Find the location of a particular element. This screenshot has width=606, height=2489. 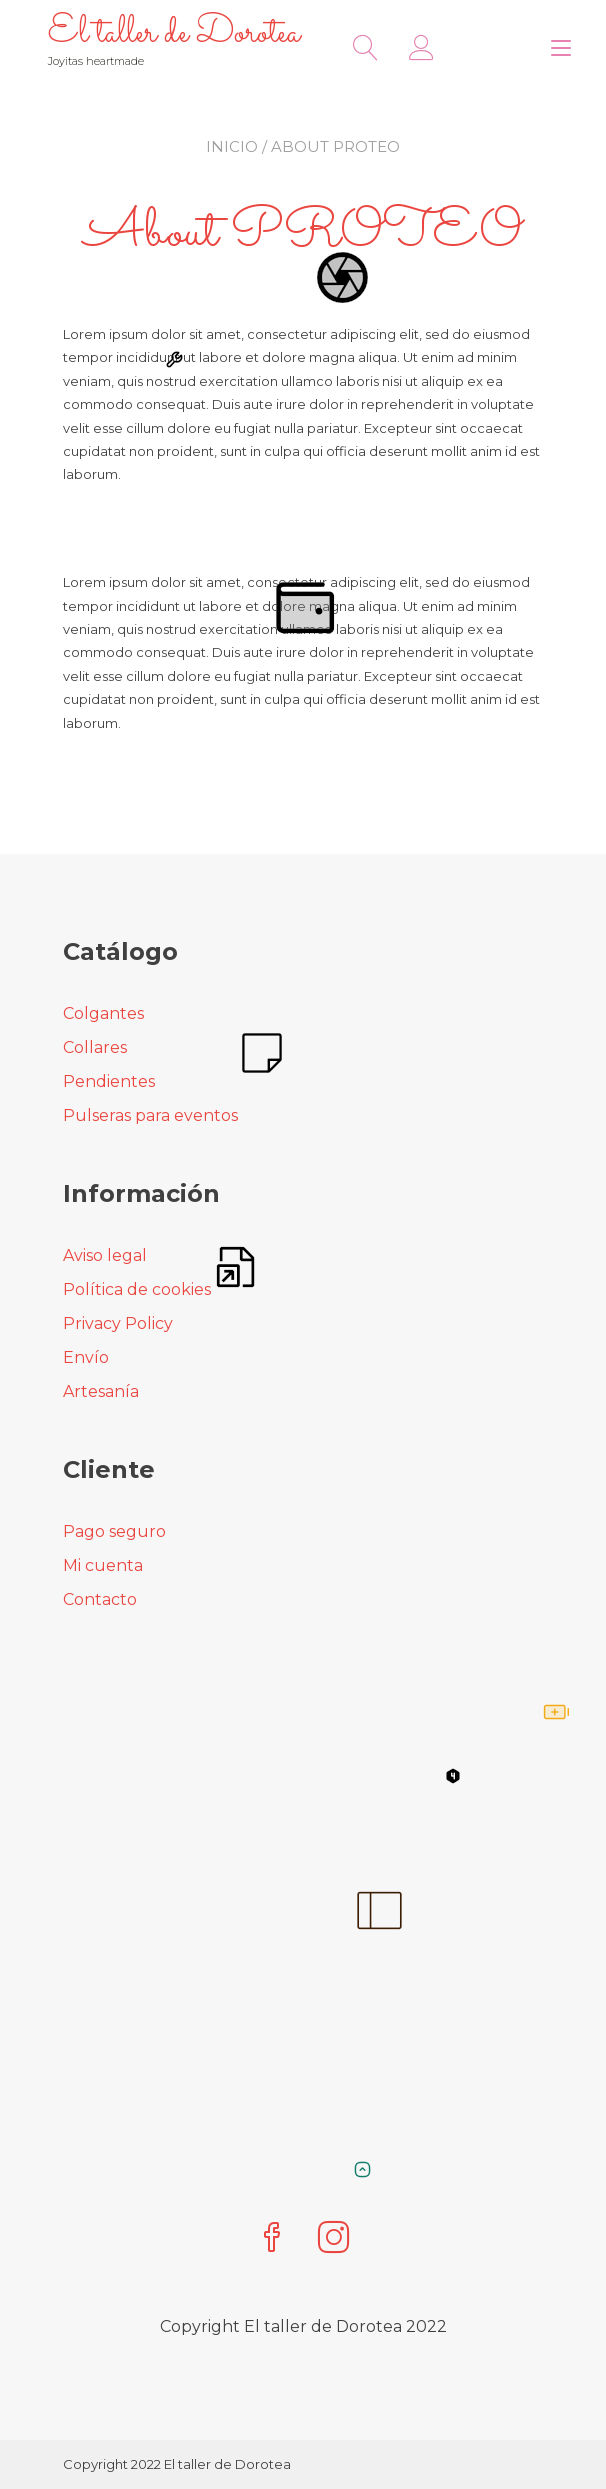

step 4 in a multi-step process is located at coordinates (453, 1776).